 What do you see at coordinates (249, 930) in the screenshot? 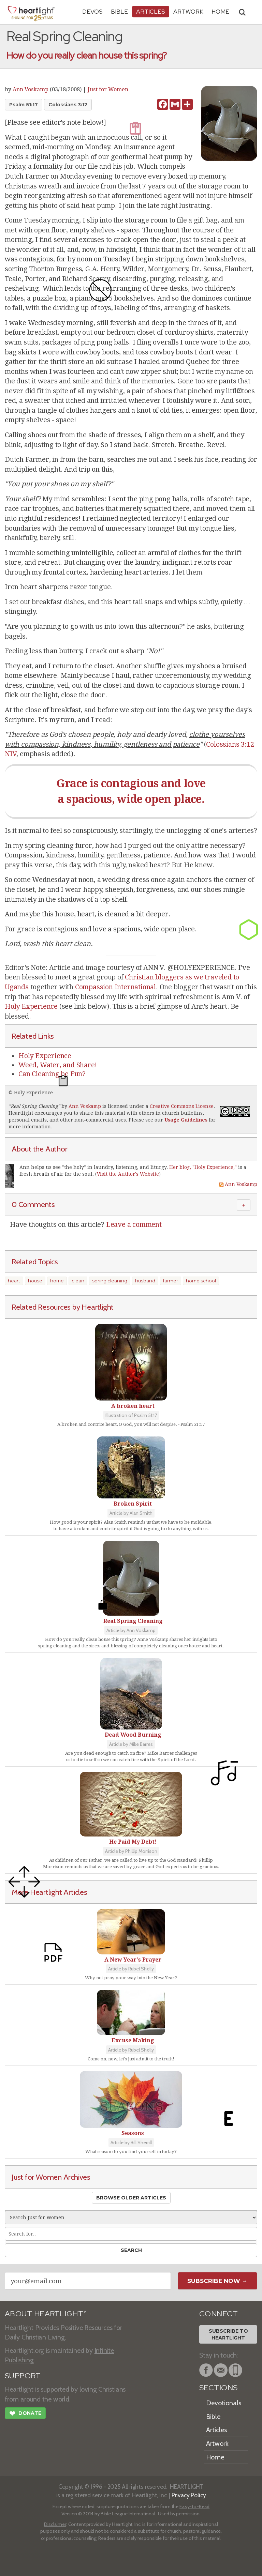
I see `select a hexagonal shape or polygon tool` at bounding box center [249, 930].